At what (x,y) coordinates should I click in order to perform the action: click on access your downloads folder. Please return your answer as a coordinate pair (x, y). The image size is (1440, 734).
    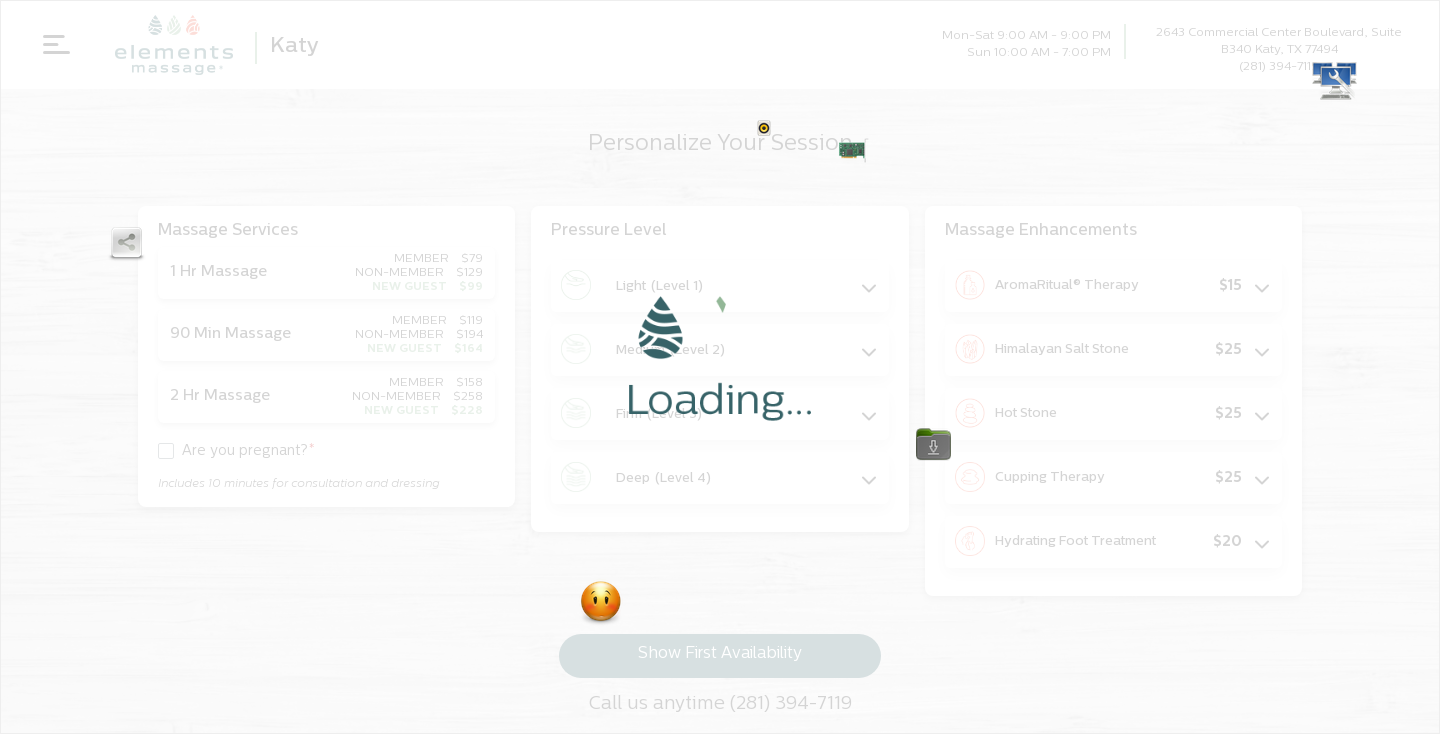
    Looking at the image, I should click on (933, 443).